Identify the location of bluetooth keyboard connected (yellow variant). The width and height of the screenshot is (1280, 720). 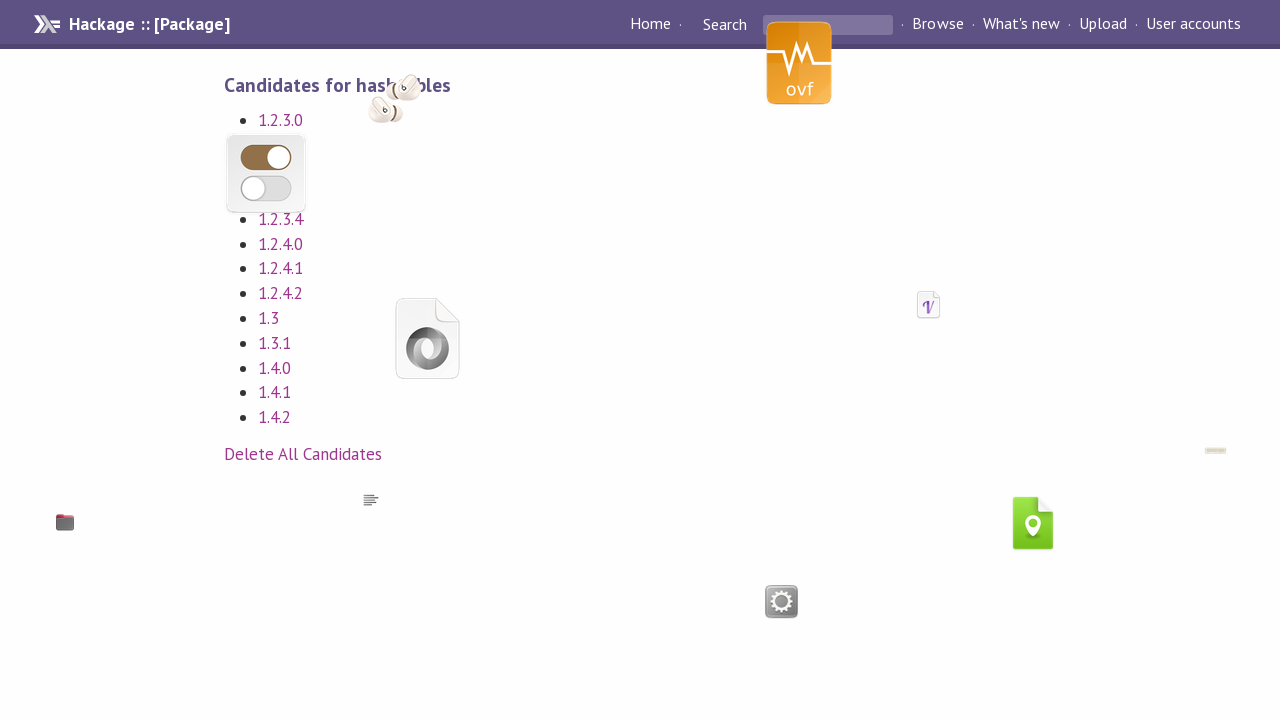
(1215, 450).